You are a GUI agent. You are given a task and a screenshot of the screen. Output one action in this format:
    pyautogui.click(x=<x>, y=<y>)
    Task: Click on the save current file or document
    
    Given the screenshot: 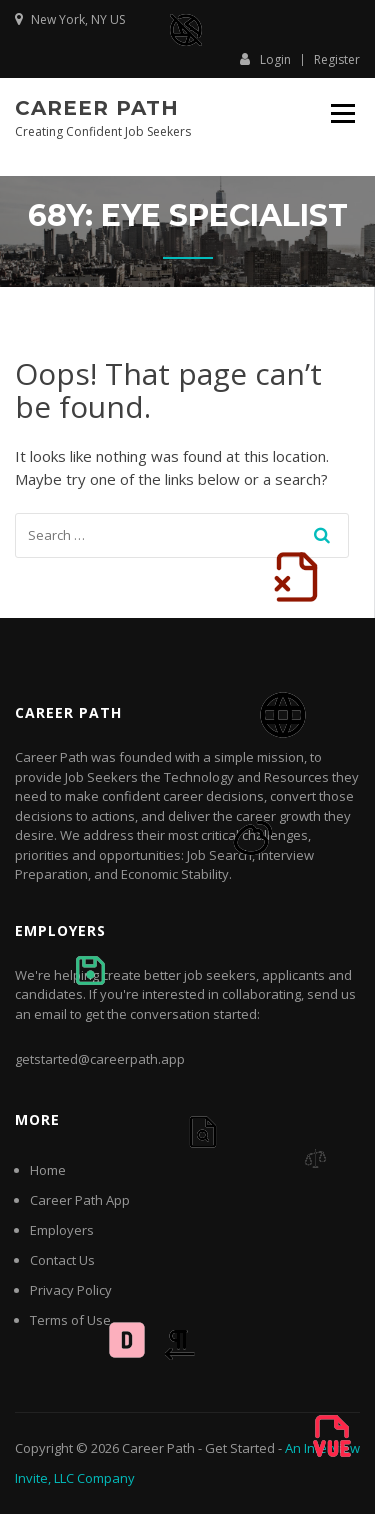 What is the action you would take?
    pyautogui.click(x=90, y=970)
    